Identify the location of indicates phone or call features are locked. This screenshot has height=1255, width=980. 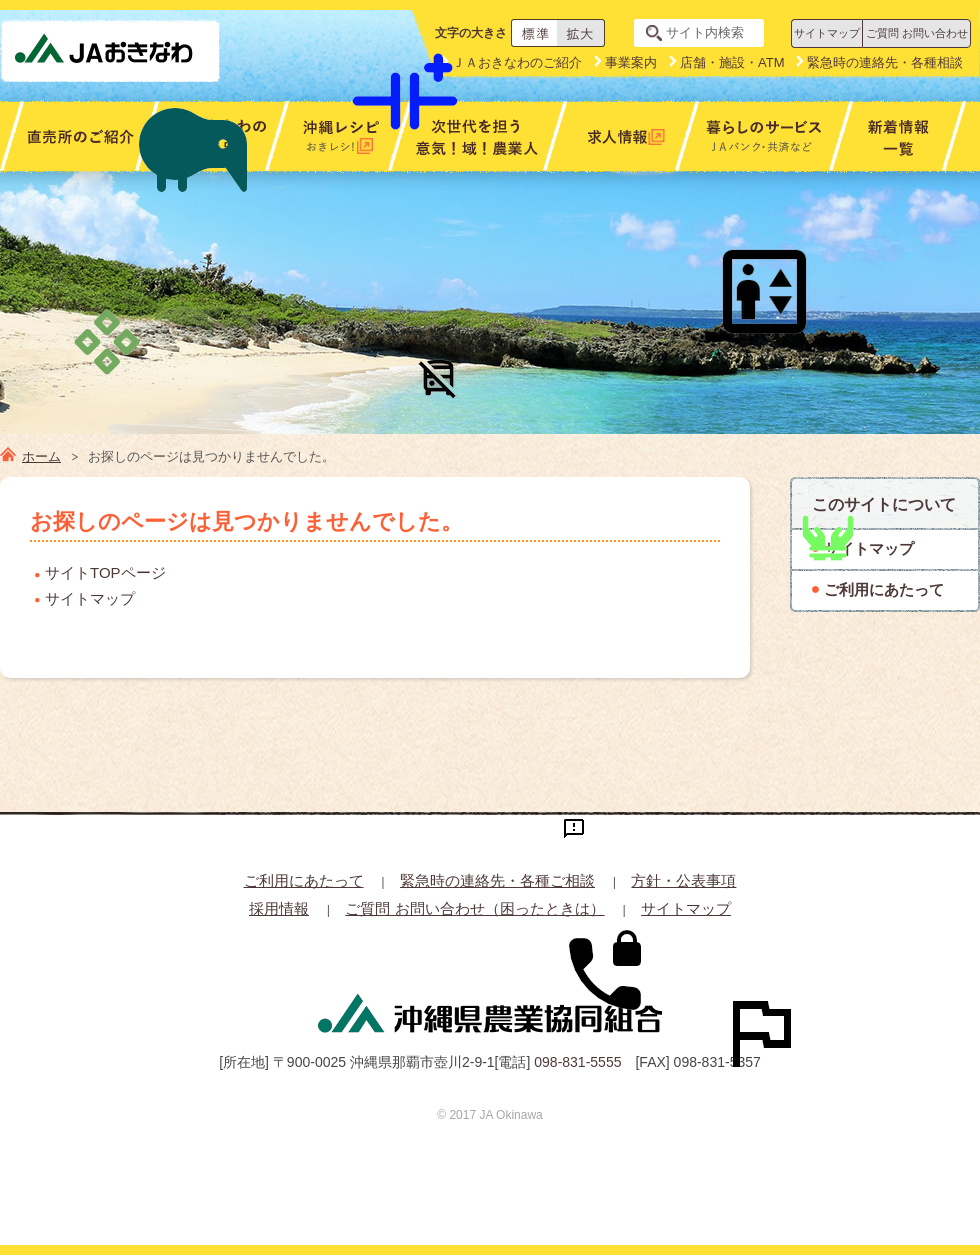
(605, 974).